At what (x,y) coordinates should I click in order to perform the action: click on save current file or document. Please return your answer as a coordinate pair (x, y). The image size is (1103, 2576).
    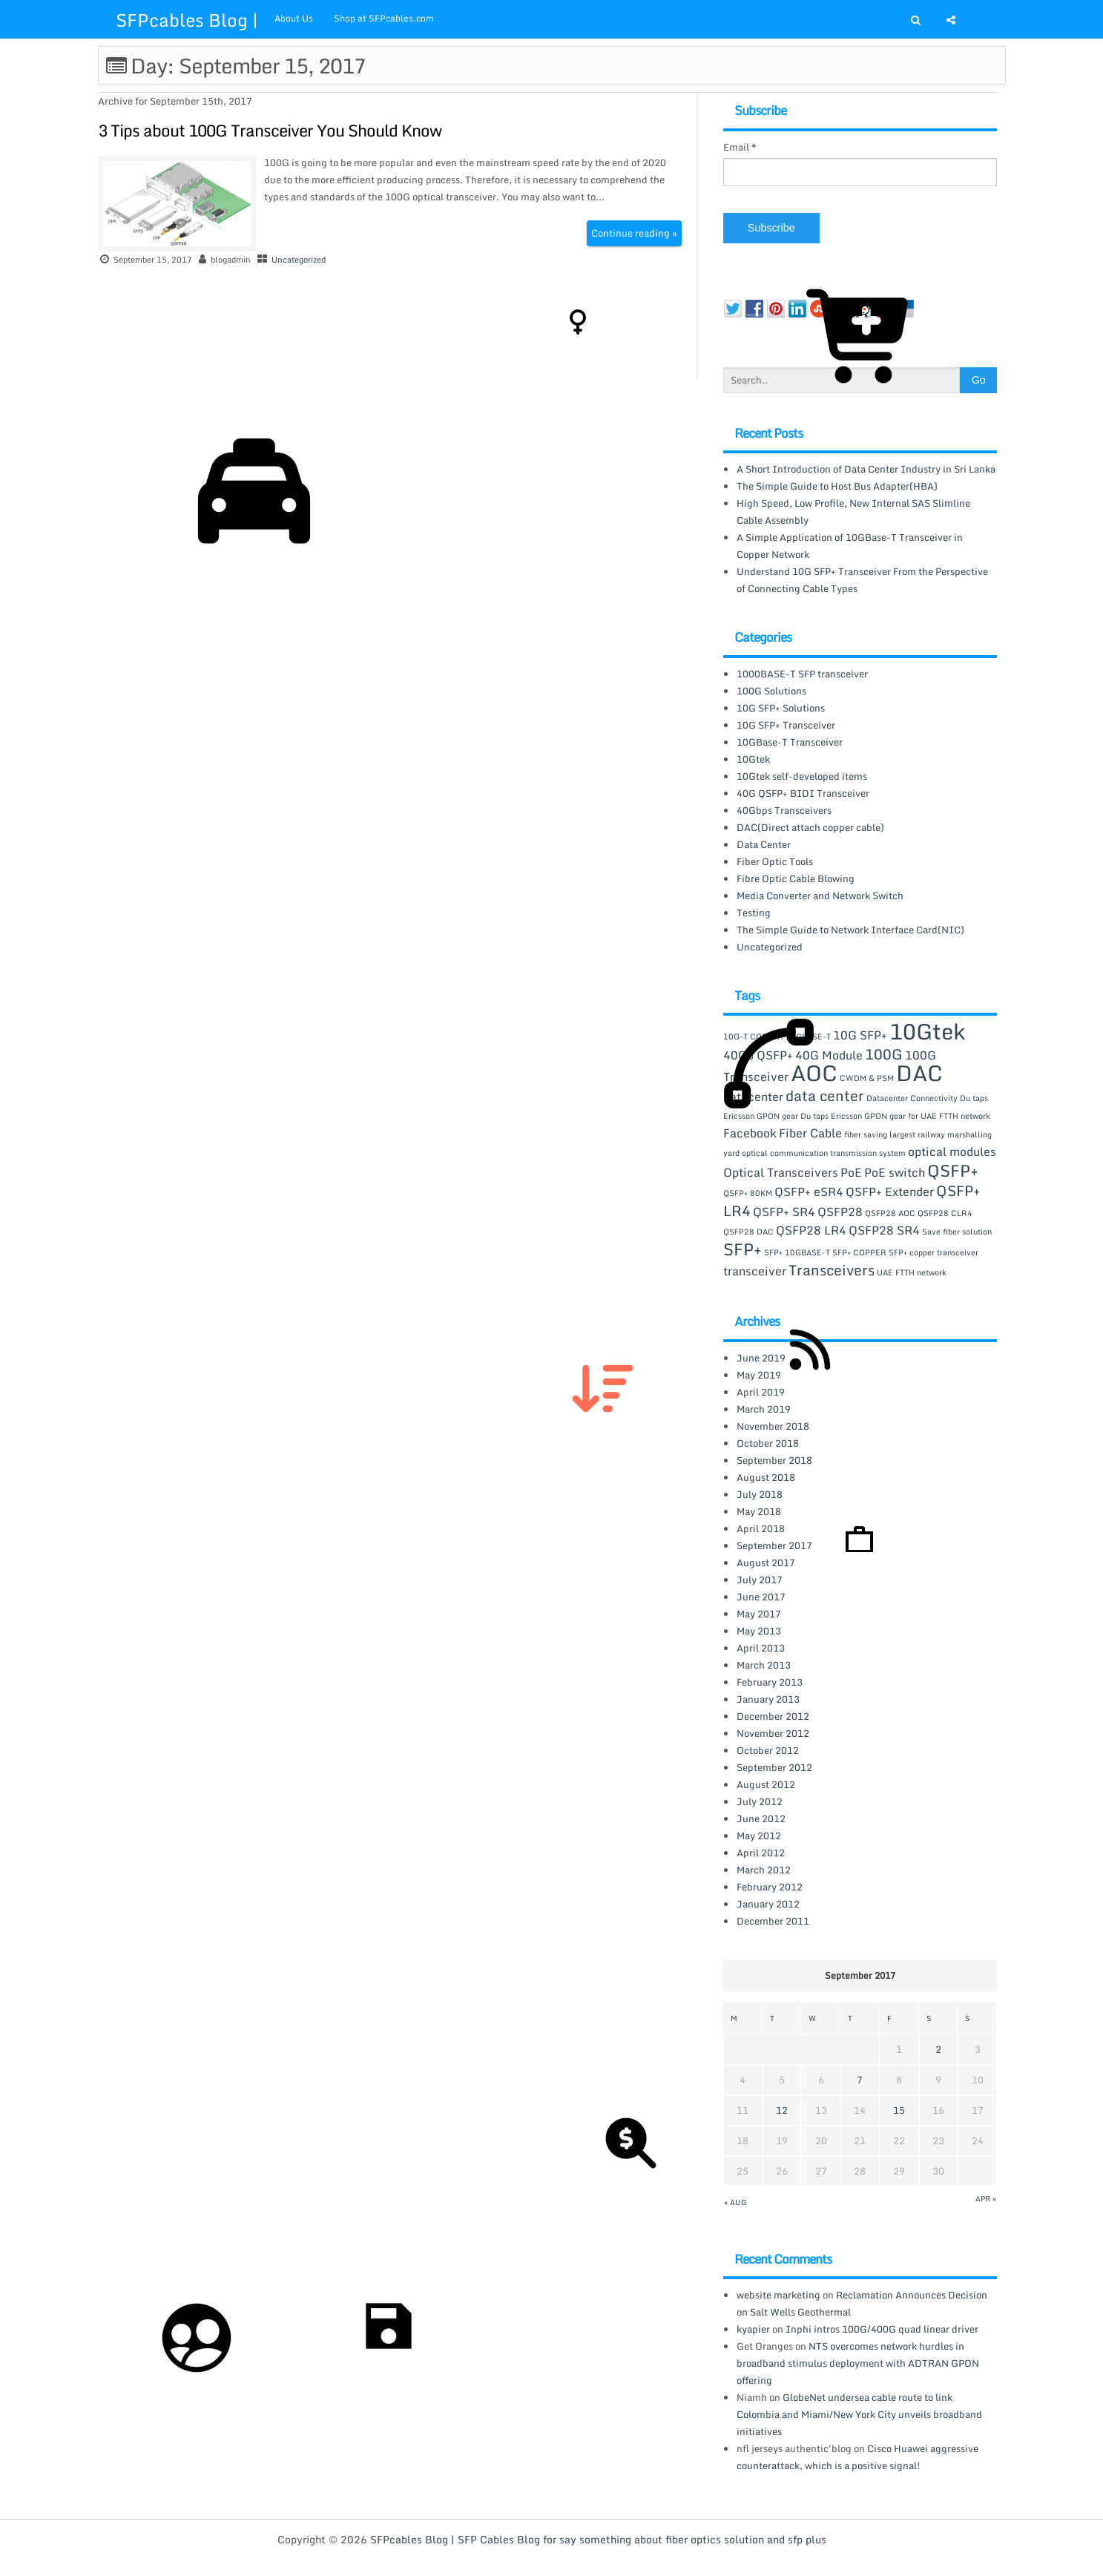
    Looking at the image, I should click on (389, 2326).